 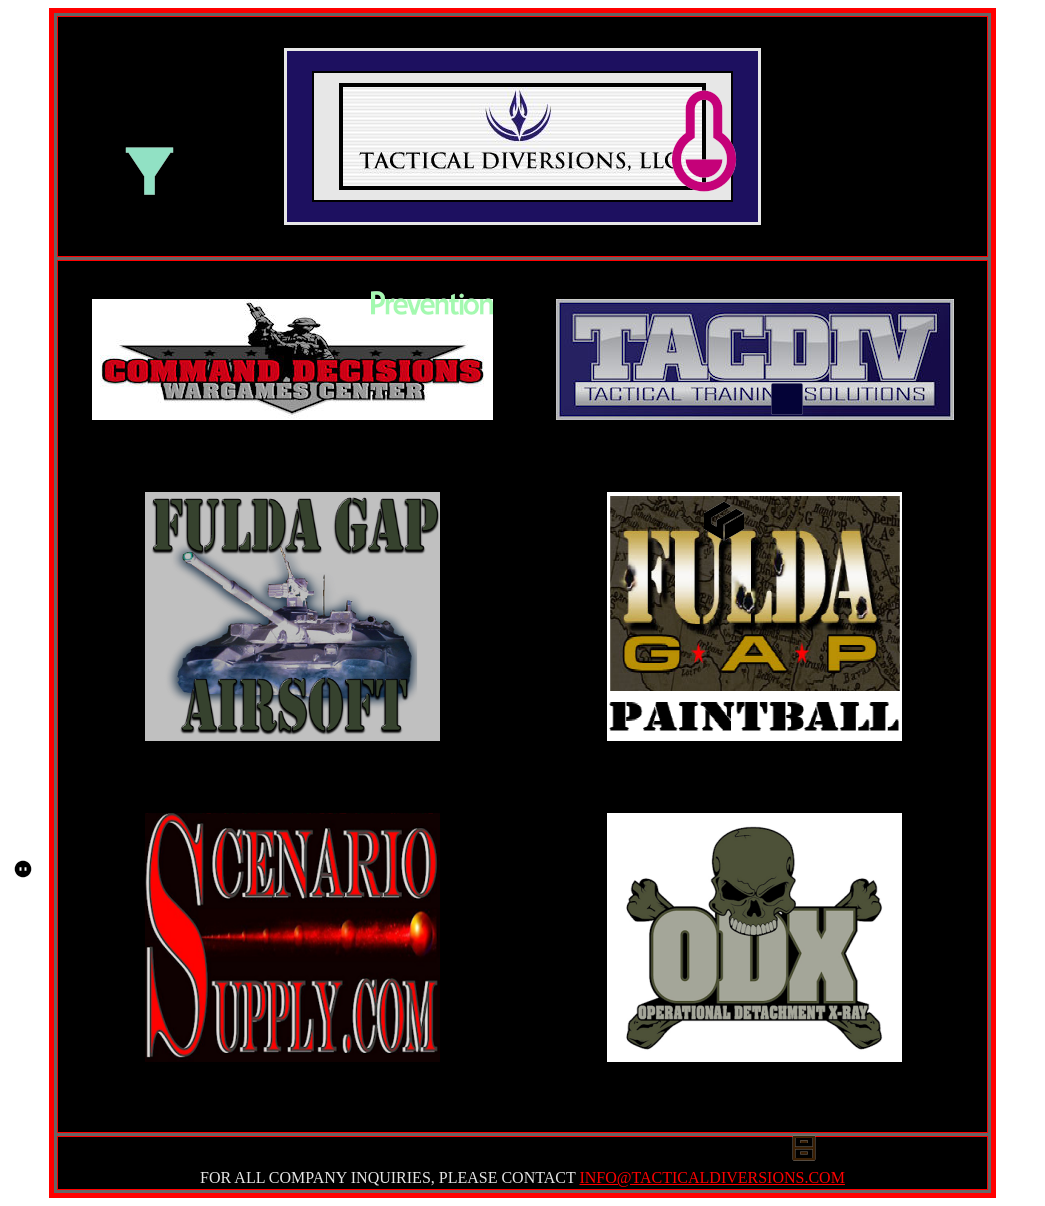 I want to click on git large file storage logo, so click(x=724, y=521).